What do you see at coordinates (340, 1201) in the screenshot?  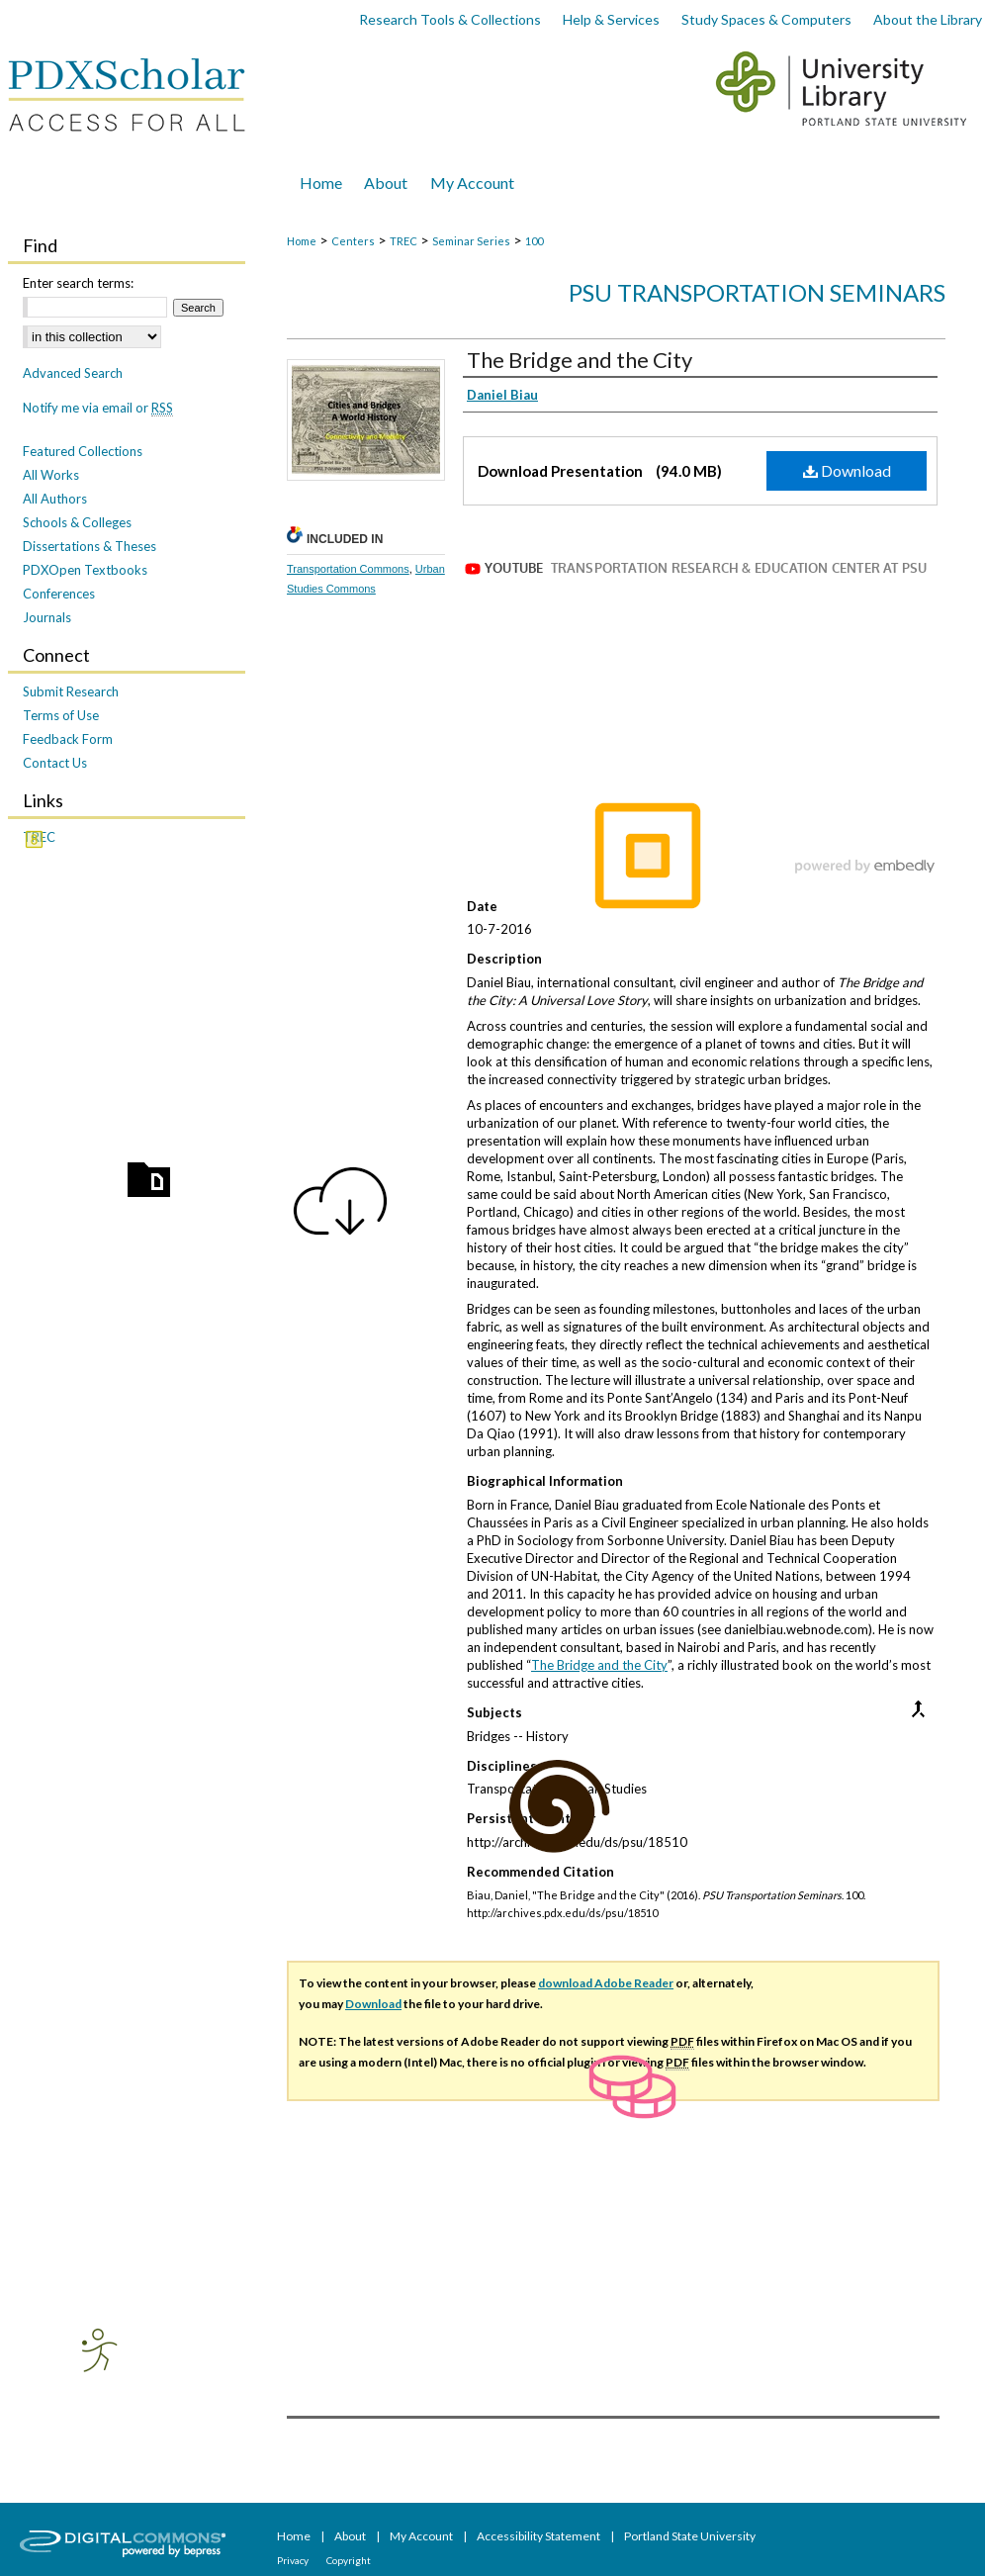 I see `download file from cloud storage` at bounding box center [340, 1201].